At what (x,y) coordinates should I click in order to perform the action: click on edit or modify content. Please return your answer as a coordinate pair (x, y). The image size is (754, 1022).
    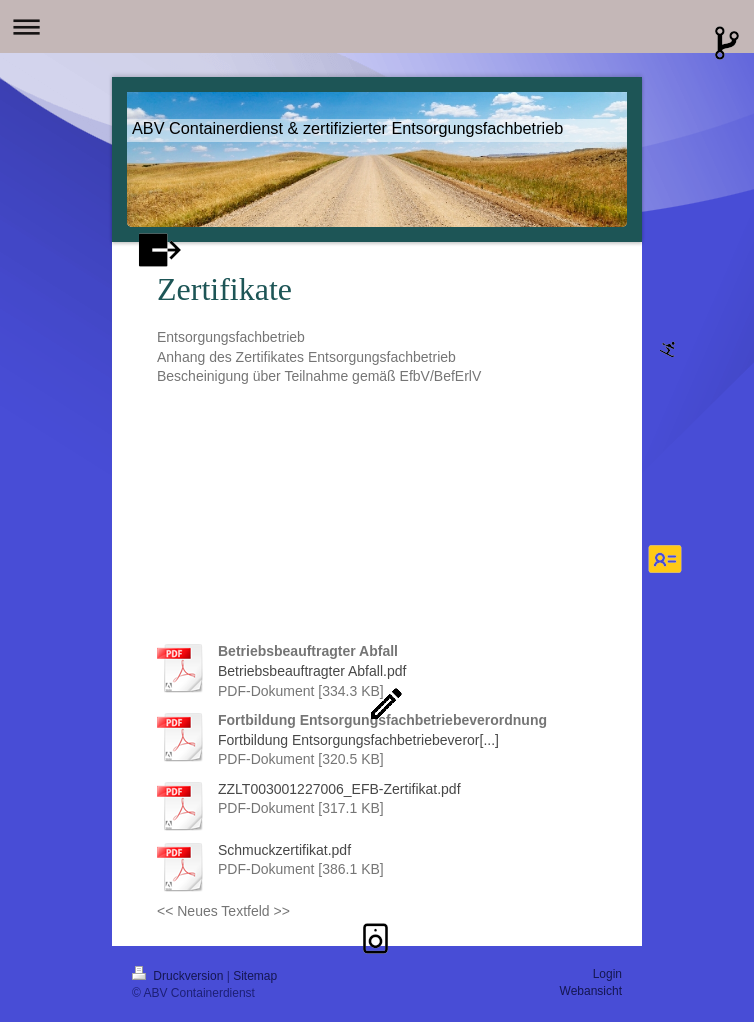
    Looking at the image, I should click on (386, 703).